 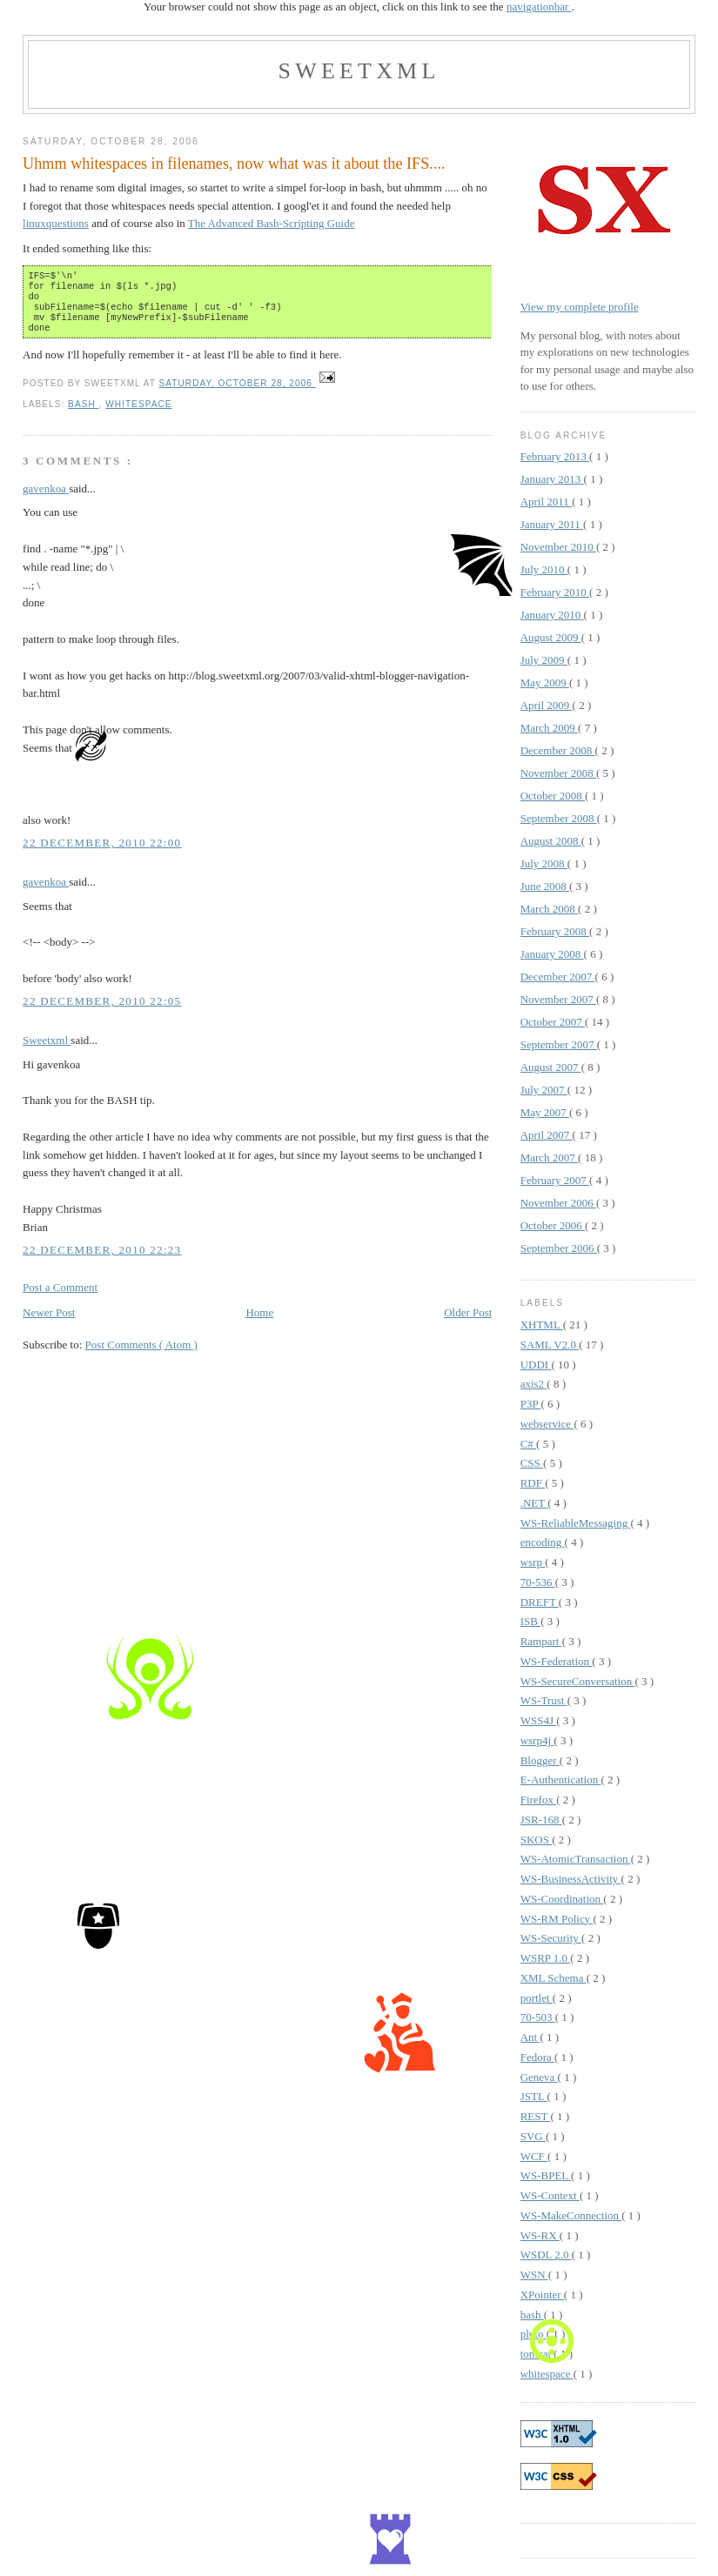 What do you see at coordinates (552, 2341) in the screenshot?
I see `indicates a target or objective marker` at bounding box center [552, 2341].